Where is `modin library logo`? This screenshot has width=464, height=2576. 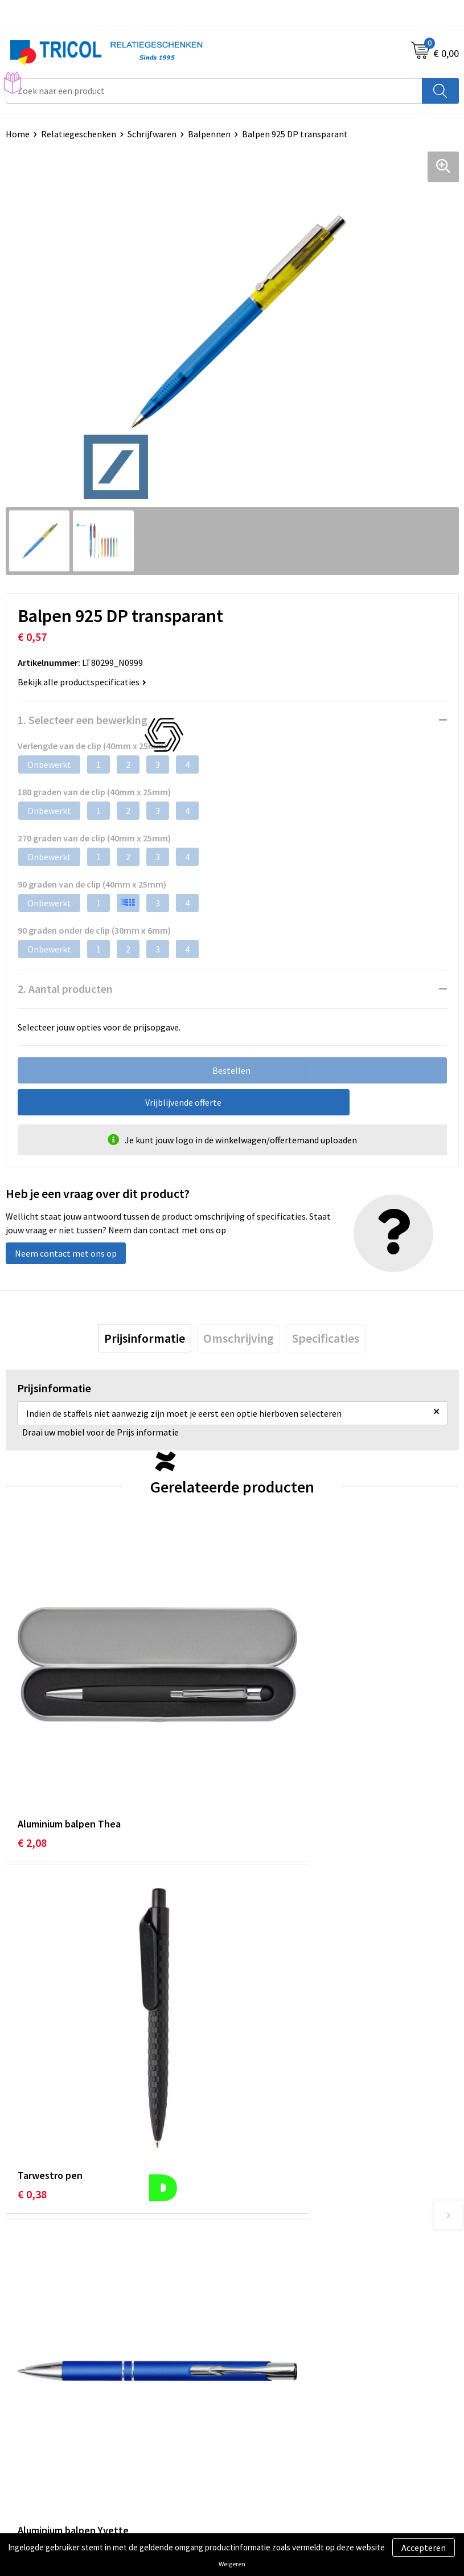 modin library logo is located at coordinates (128, 902).